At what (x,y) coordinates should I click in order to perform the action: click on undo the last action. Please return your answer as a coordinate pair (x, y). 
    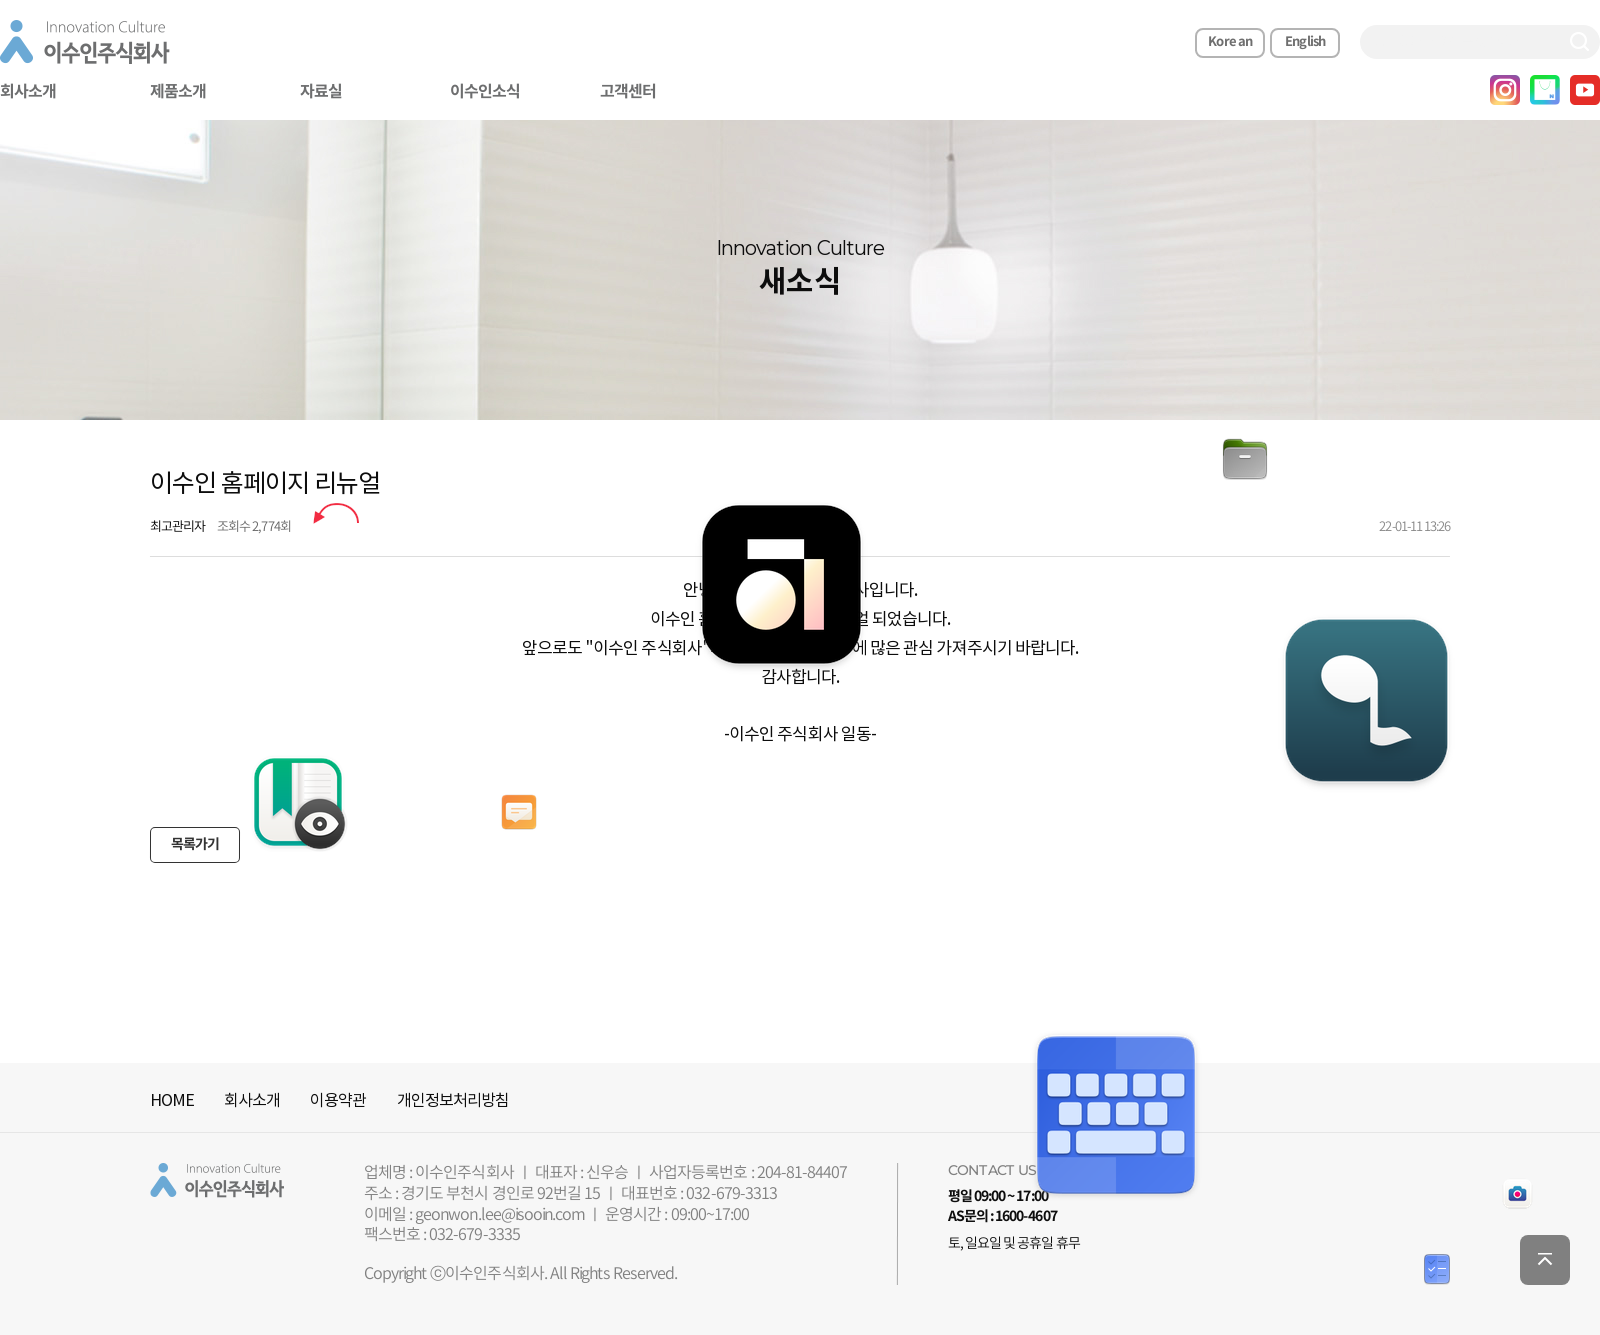
    Looking at the image, I should click on (336, 513).